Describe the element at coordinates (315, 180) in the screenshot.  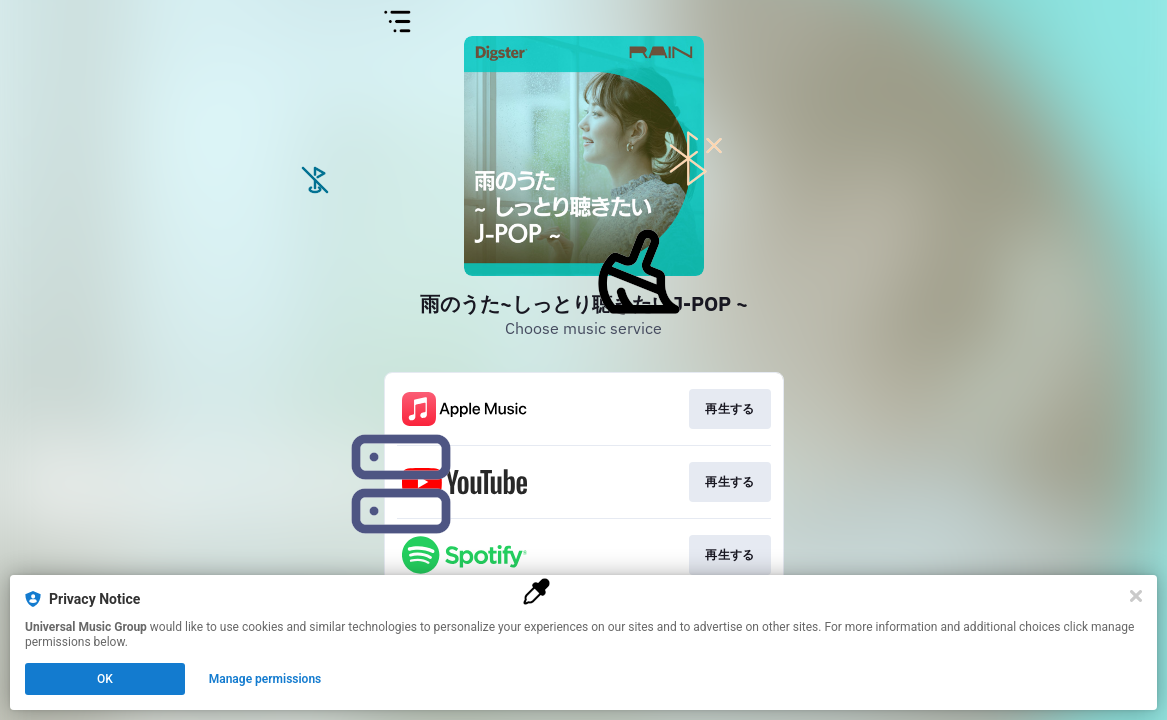
I see `golf feature unavailable or disabled` at that location.